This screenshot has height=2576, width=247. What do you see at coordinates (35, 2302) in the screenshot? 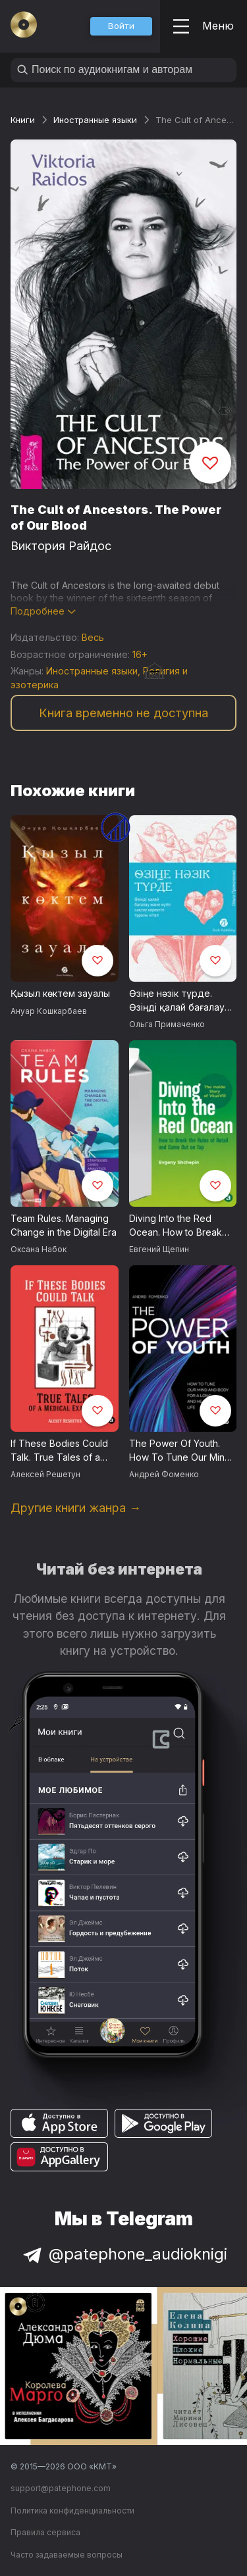
I see `indicates a registered trademark` at bounding box center [35, 2302].